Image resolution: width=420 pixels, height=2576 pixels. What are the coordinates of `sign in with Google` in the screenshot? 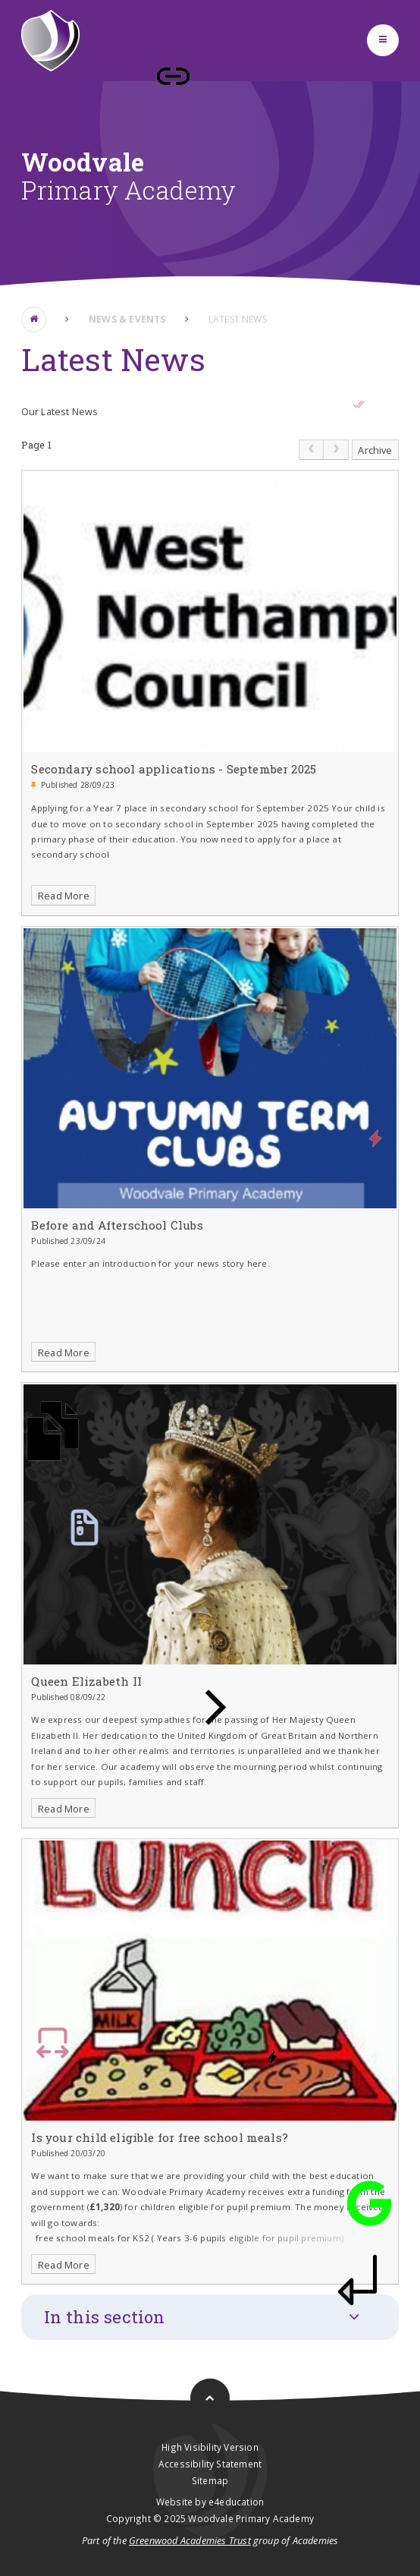 It's located at (369, 2203).